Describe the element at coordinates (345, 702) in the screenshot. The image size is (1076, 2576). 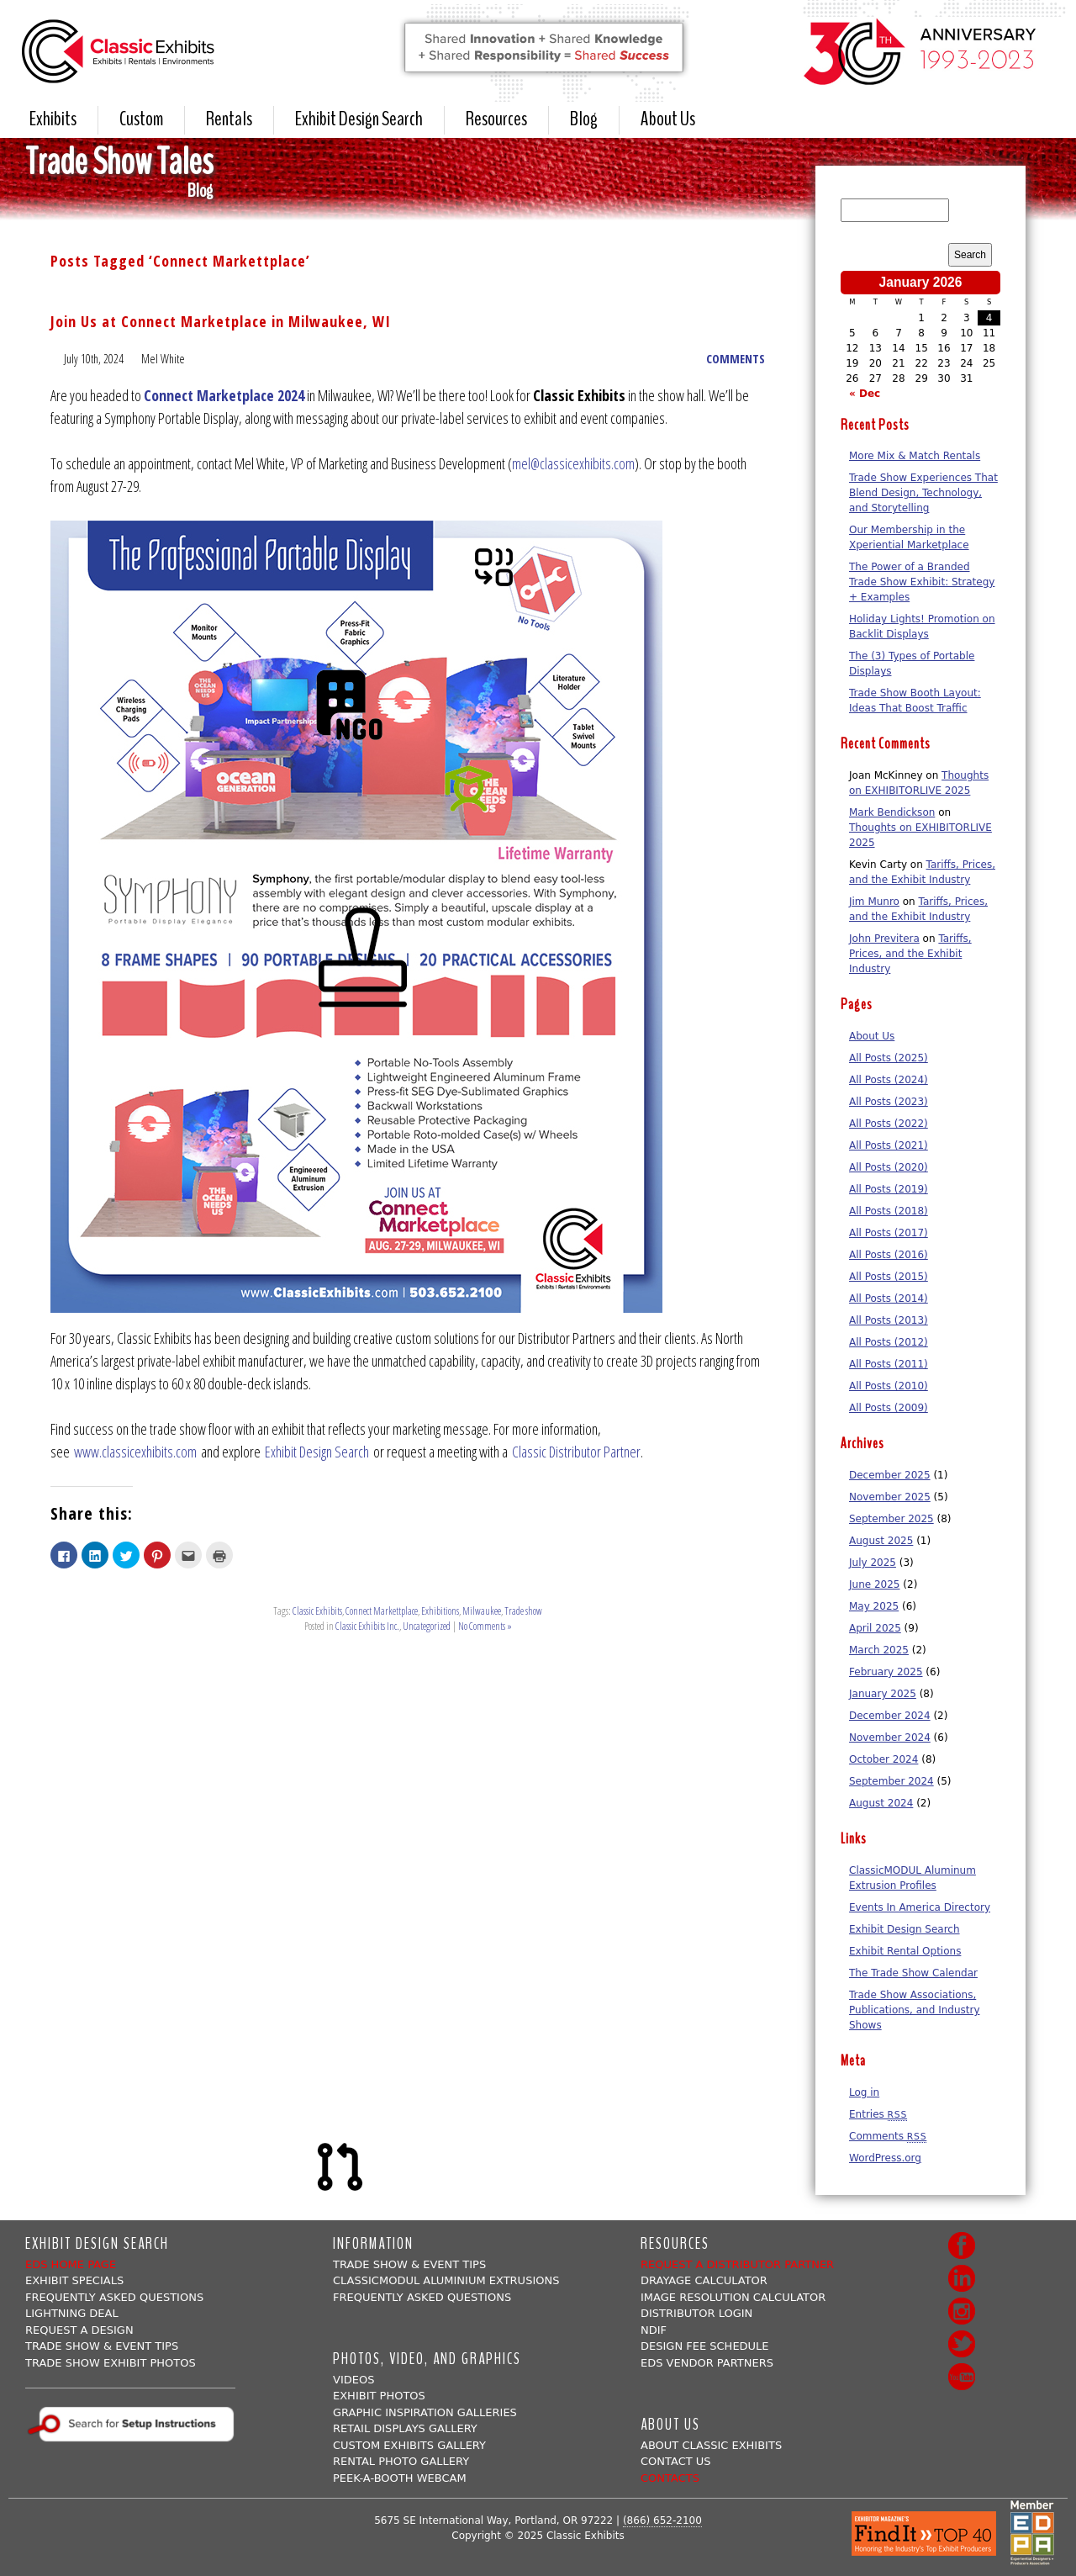
I see `navigate to non-governmental organization directory` at that location.